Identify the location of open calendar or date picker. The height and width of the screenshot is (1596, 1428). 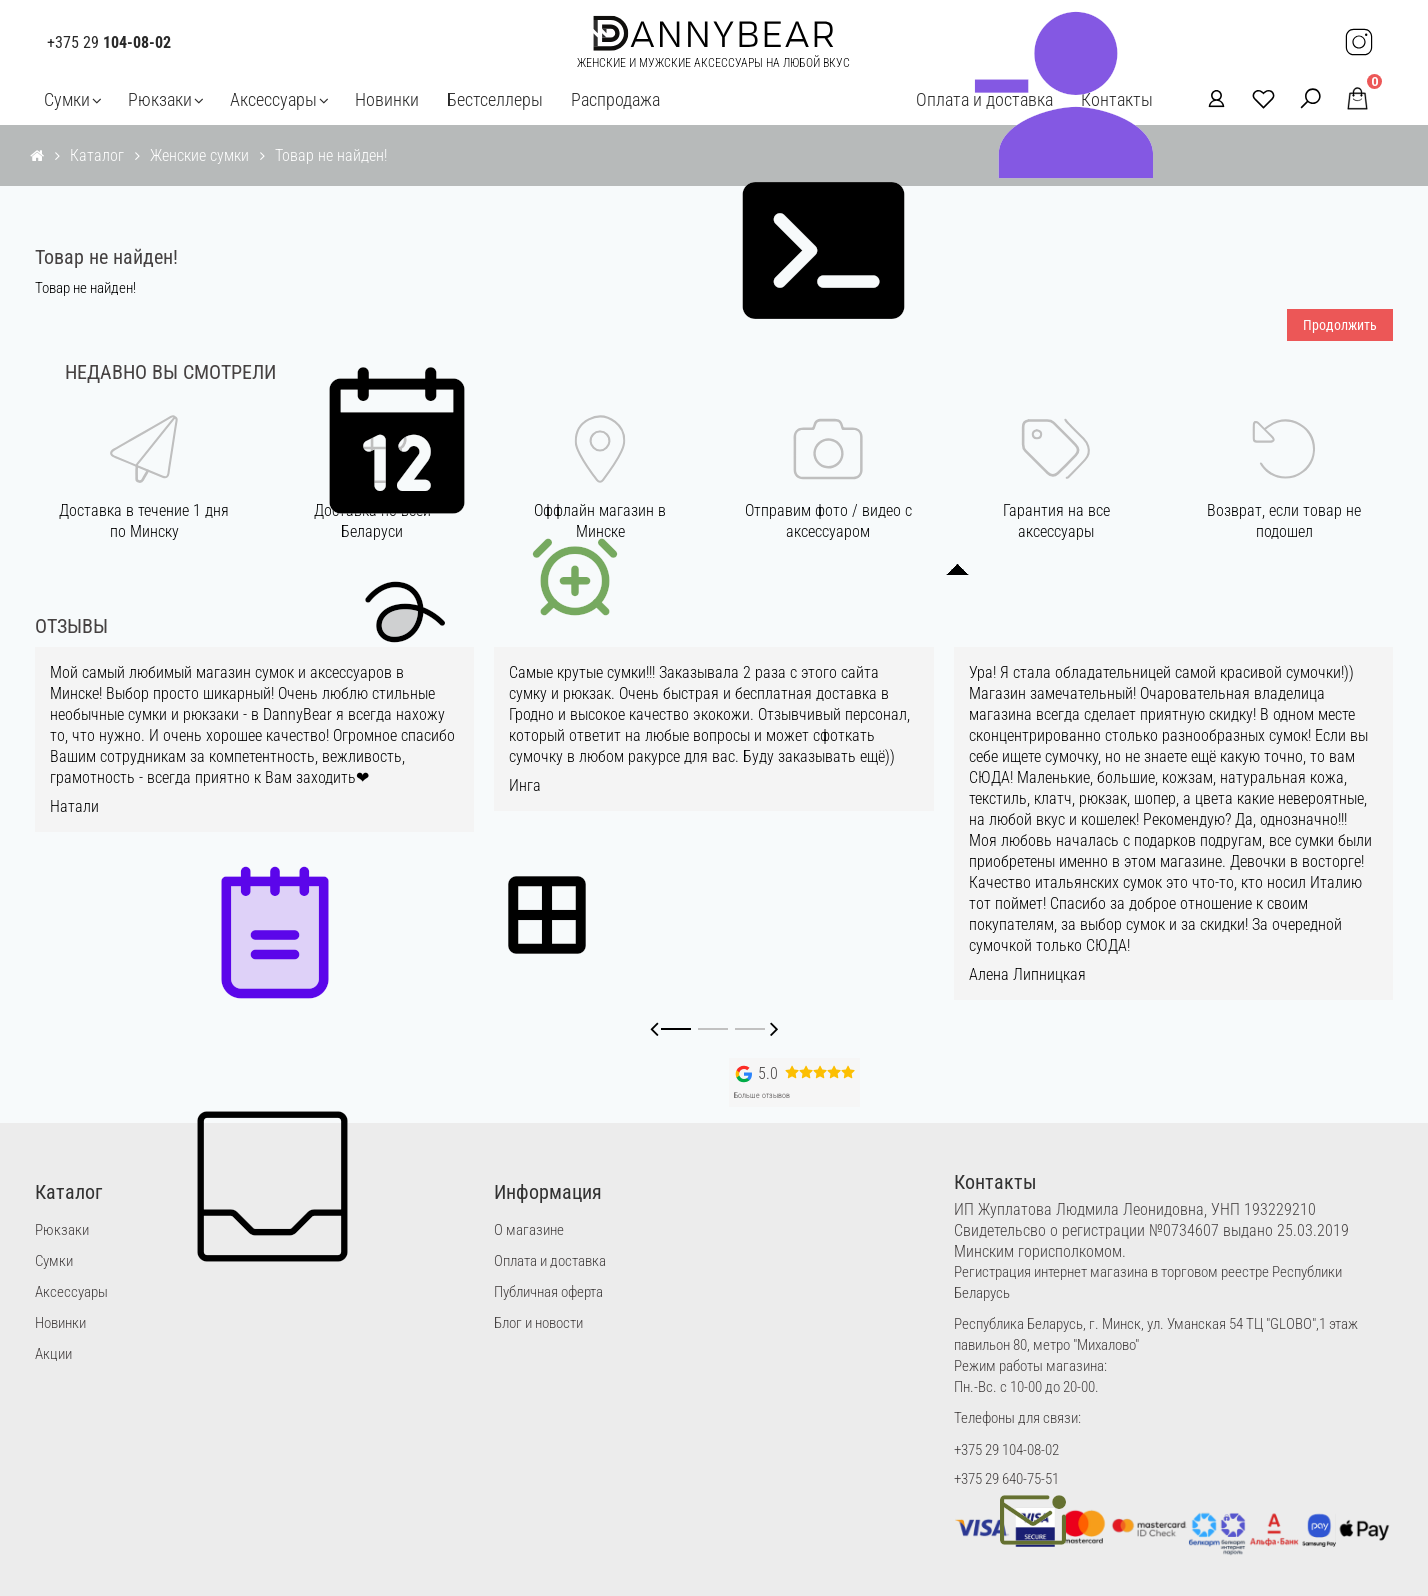
(397, 446).